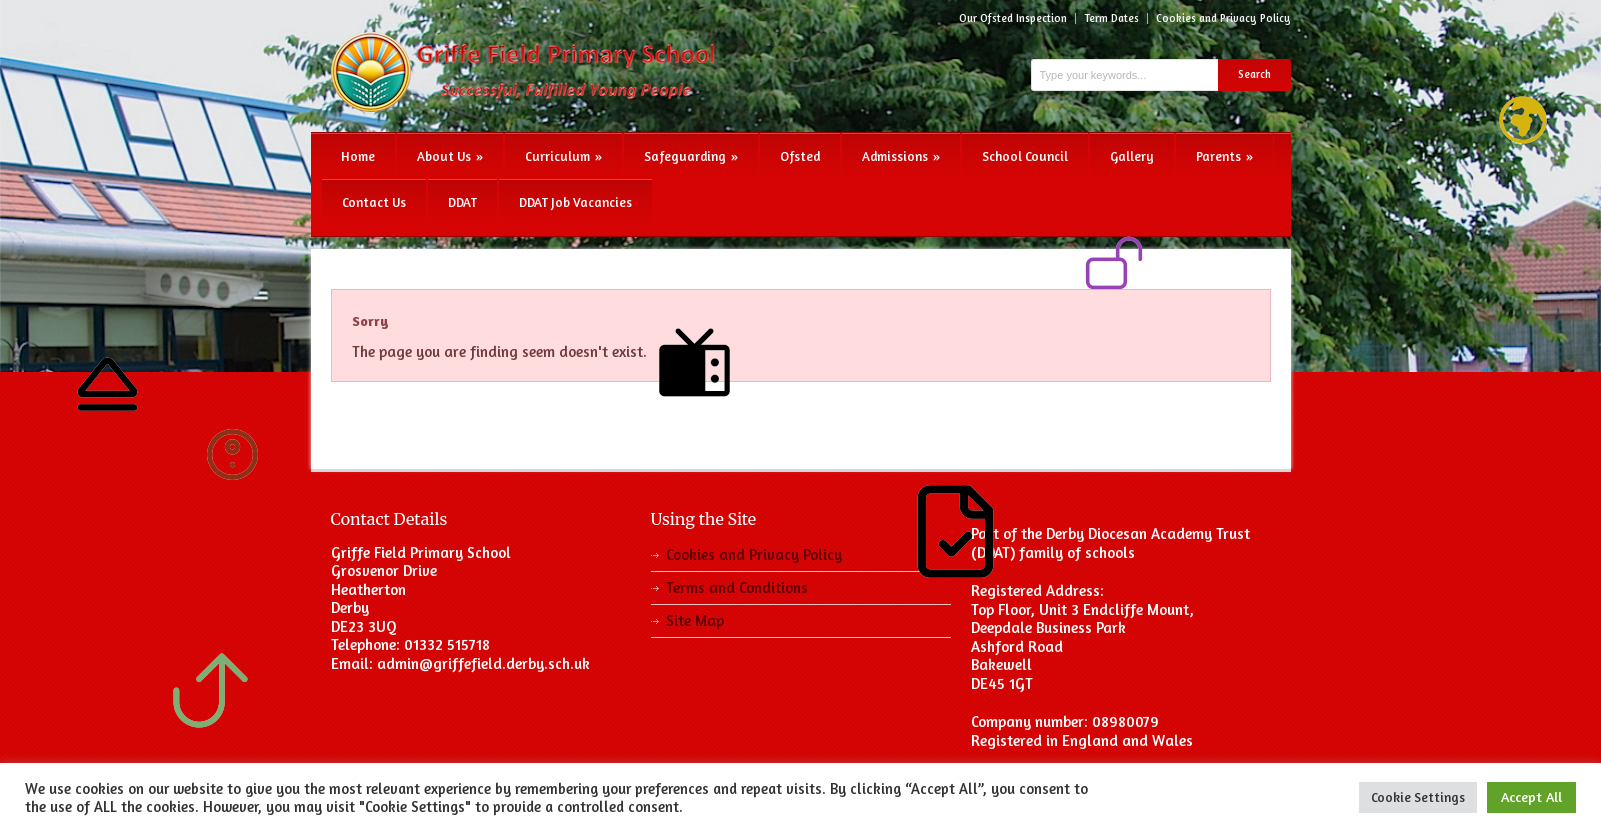 The height and width of the screenshot is (832, 1601). Describe the element at coordinates (1114, 263) in the screenshot. I see `unlocked or unsecured state` at that location.